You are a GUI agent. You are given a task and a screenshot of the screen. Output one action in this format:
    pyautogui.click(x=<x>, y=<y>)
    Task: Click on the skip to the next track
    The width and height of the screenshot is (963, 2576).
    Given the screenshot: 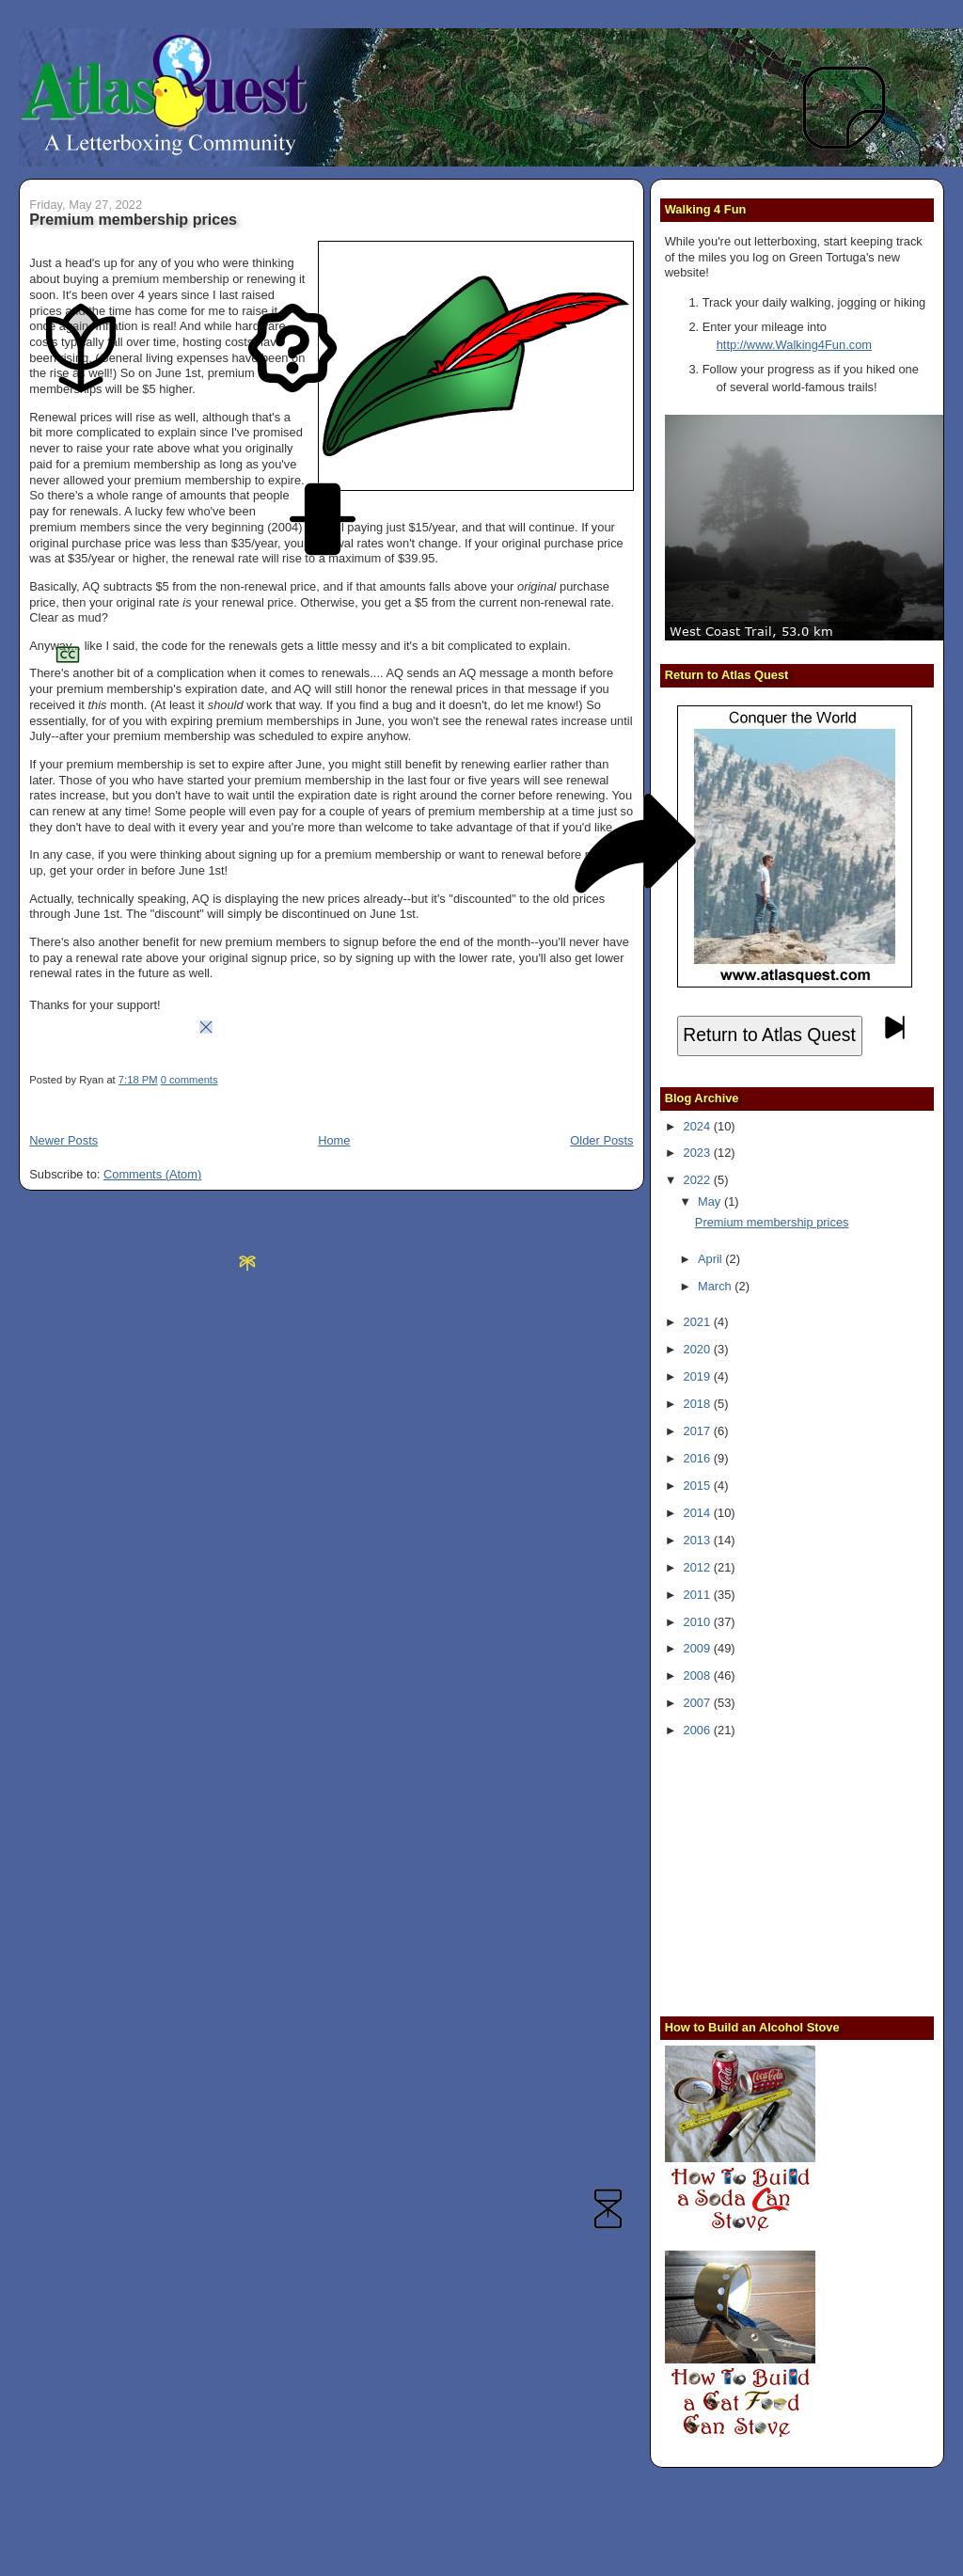 What is the action you would take?
    pyautogui.click(x=894, y=1027)
    